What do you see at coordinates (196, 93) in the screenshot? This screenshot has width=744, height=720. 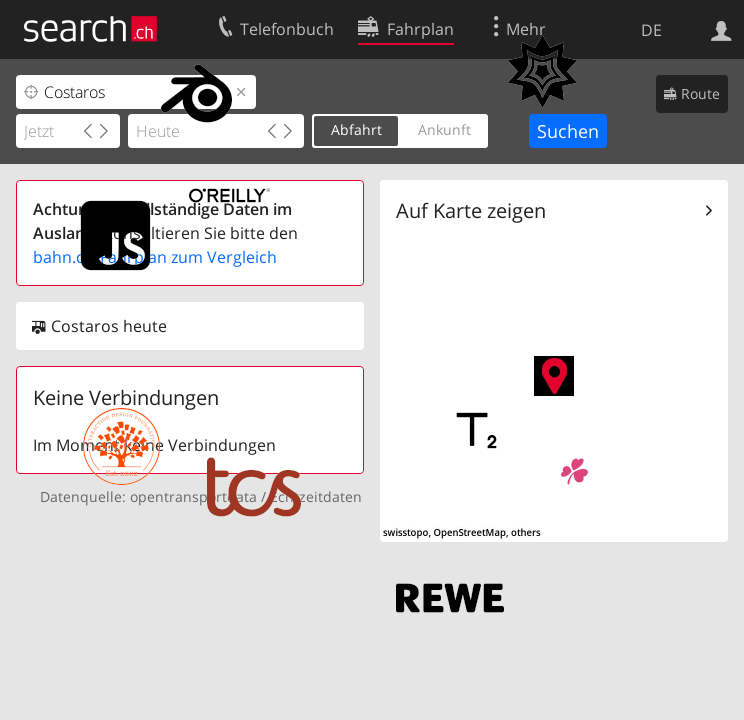 I see `open blender 3d modeling software` at bounding box center [196, 93].